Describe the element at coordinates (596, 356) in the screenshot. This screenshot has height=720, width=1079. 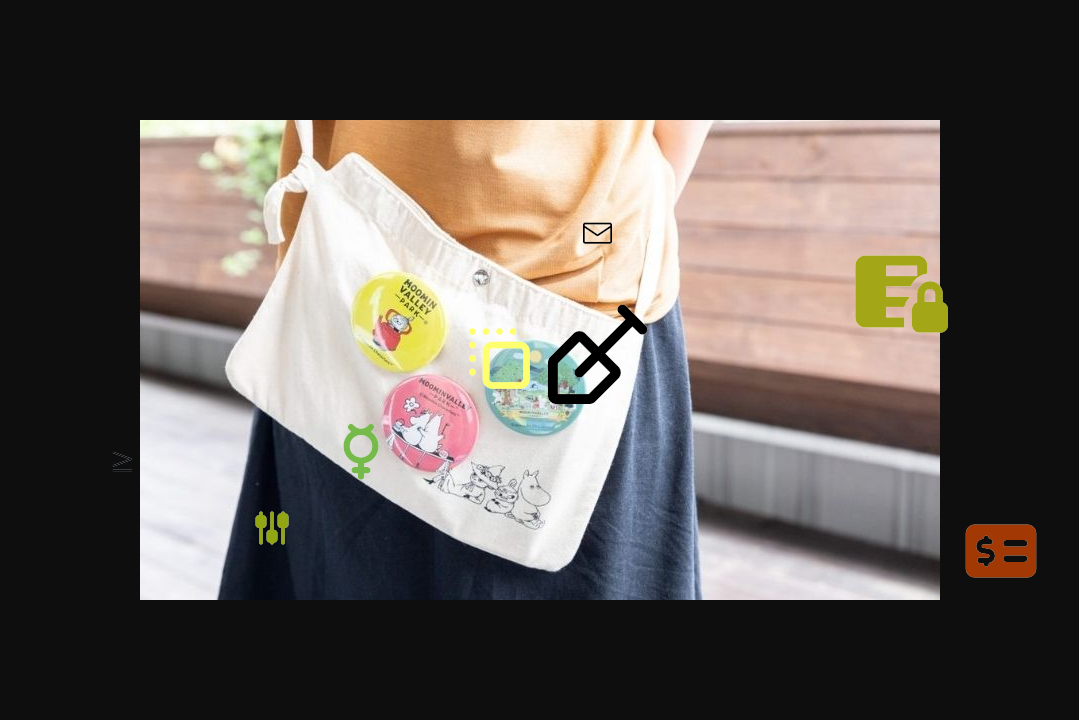
I see `access gardening or landscaping tools` at that location.